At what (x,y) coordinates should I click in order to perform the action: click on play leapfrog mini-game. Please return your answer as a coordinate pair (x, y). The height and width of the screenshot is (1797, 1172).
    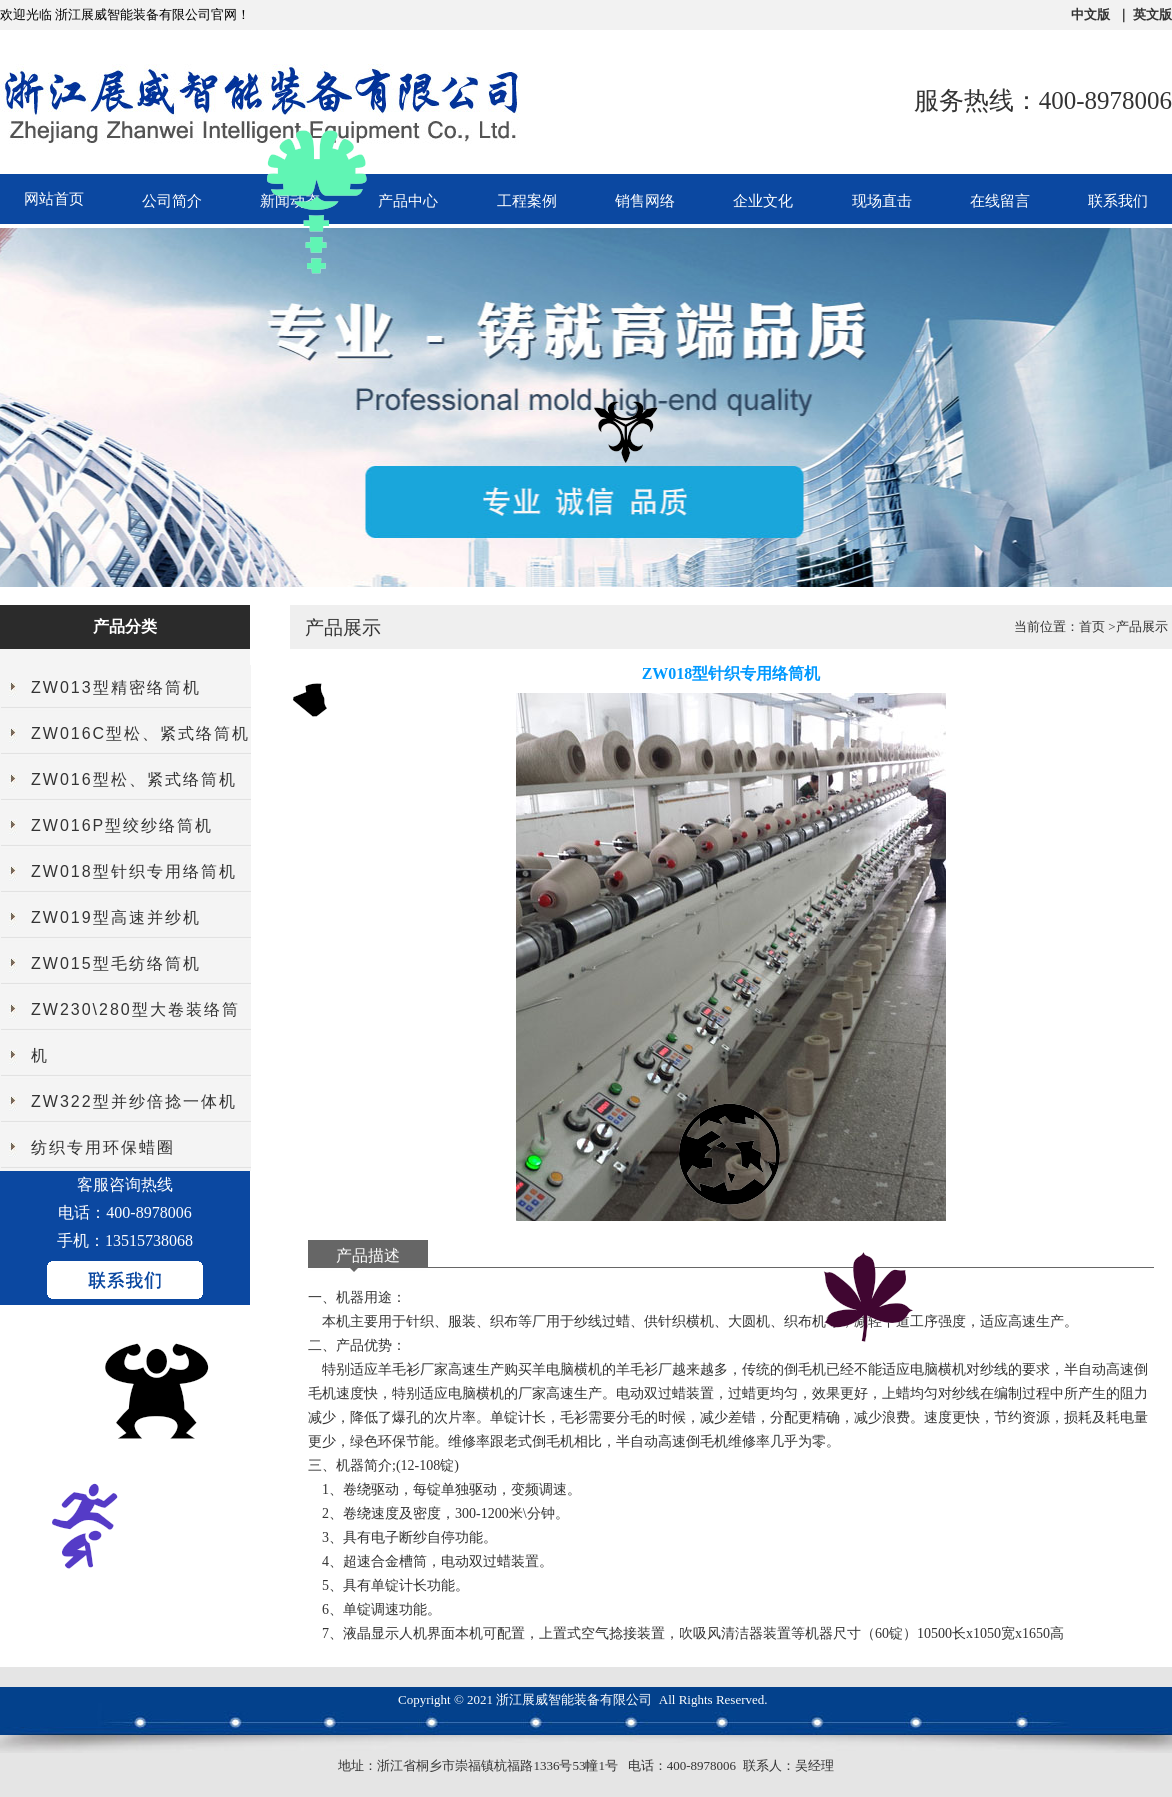
    Looking at the image, I should click on (84, 1526).